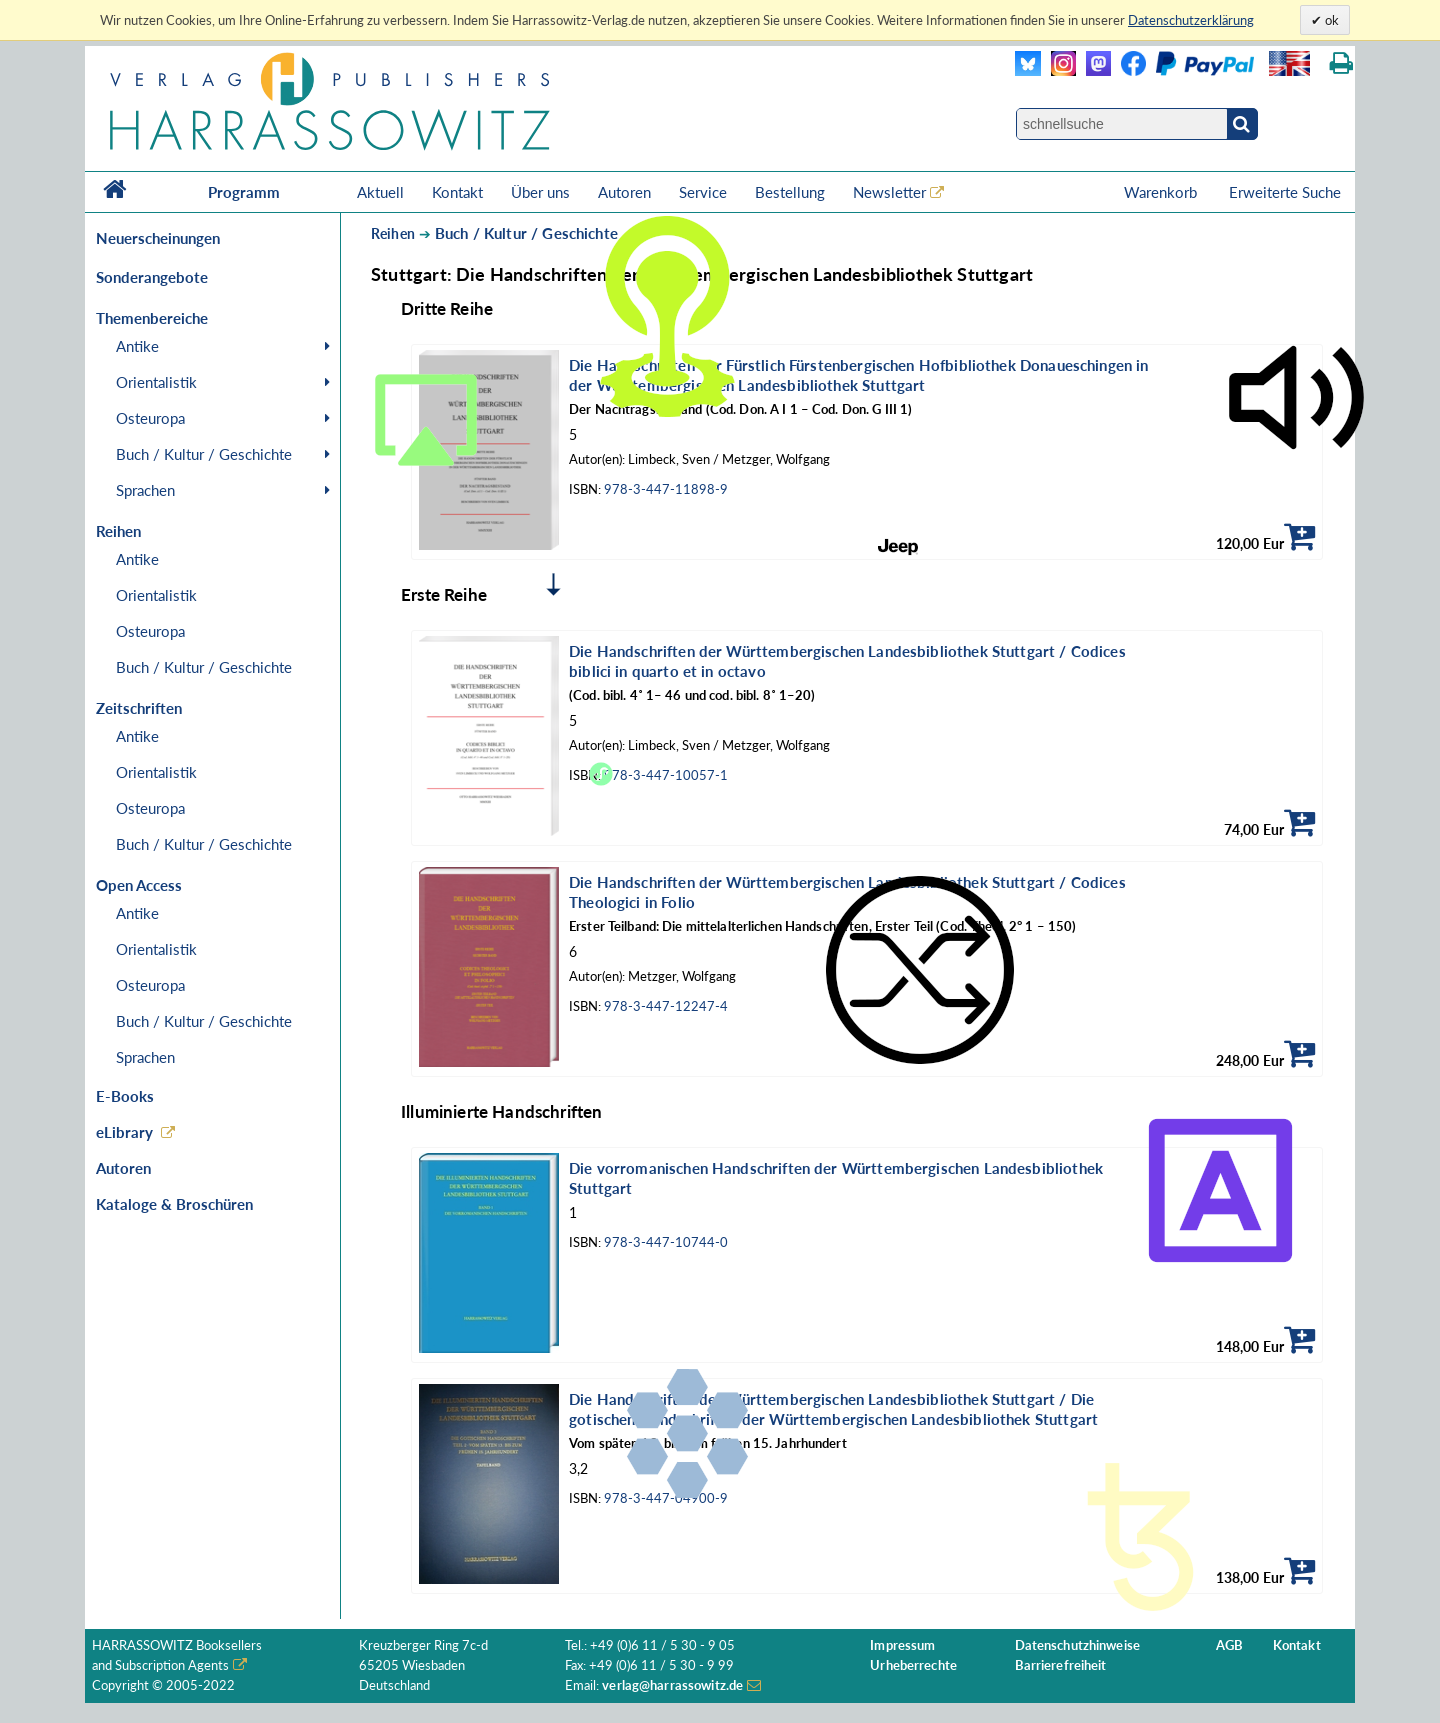  I want to click on Cloud Foundry platform logo, so click(667, 316).